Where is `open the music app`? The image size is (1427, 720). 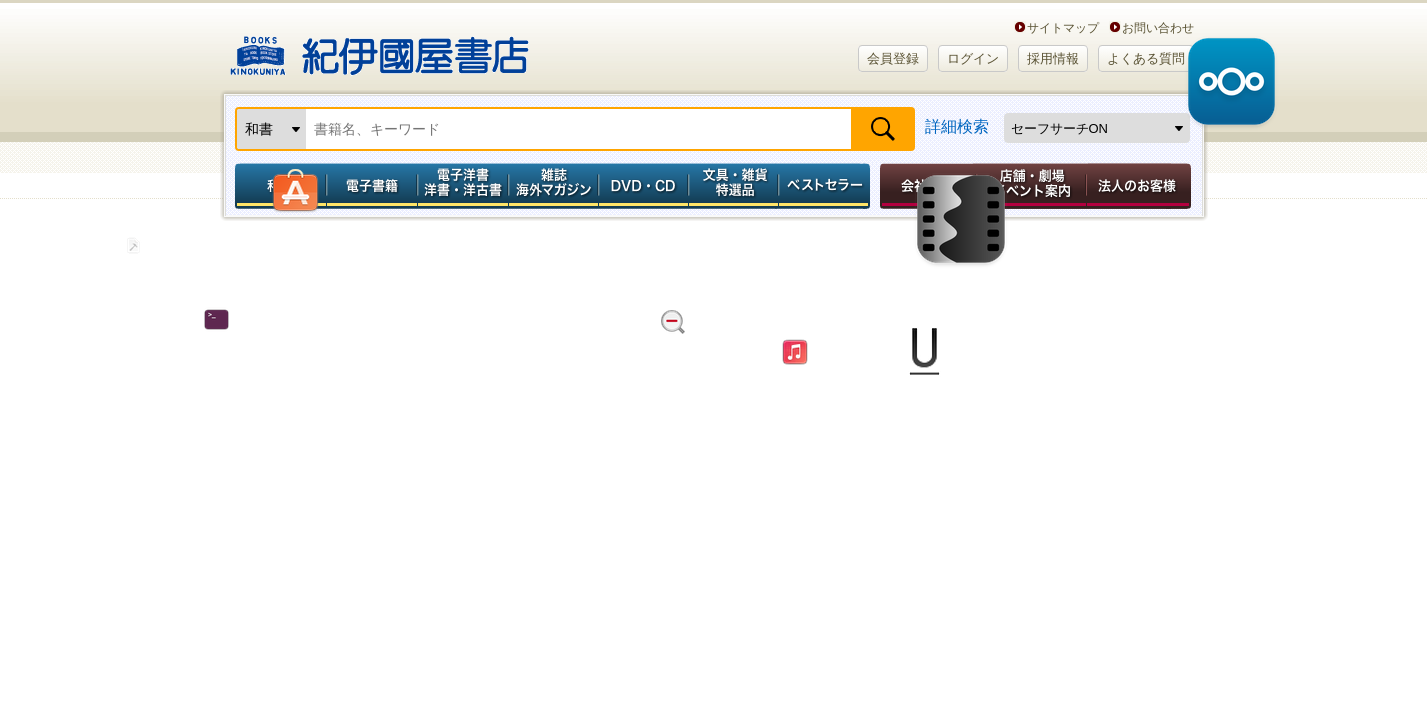 open the music app is located at coordinates (795, 352).